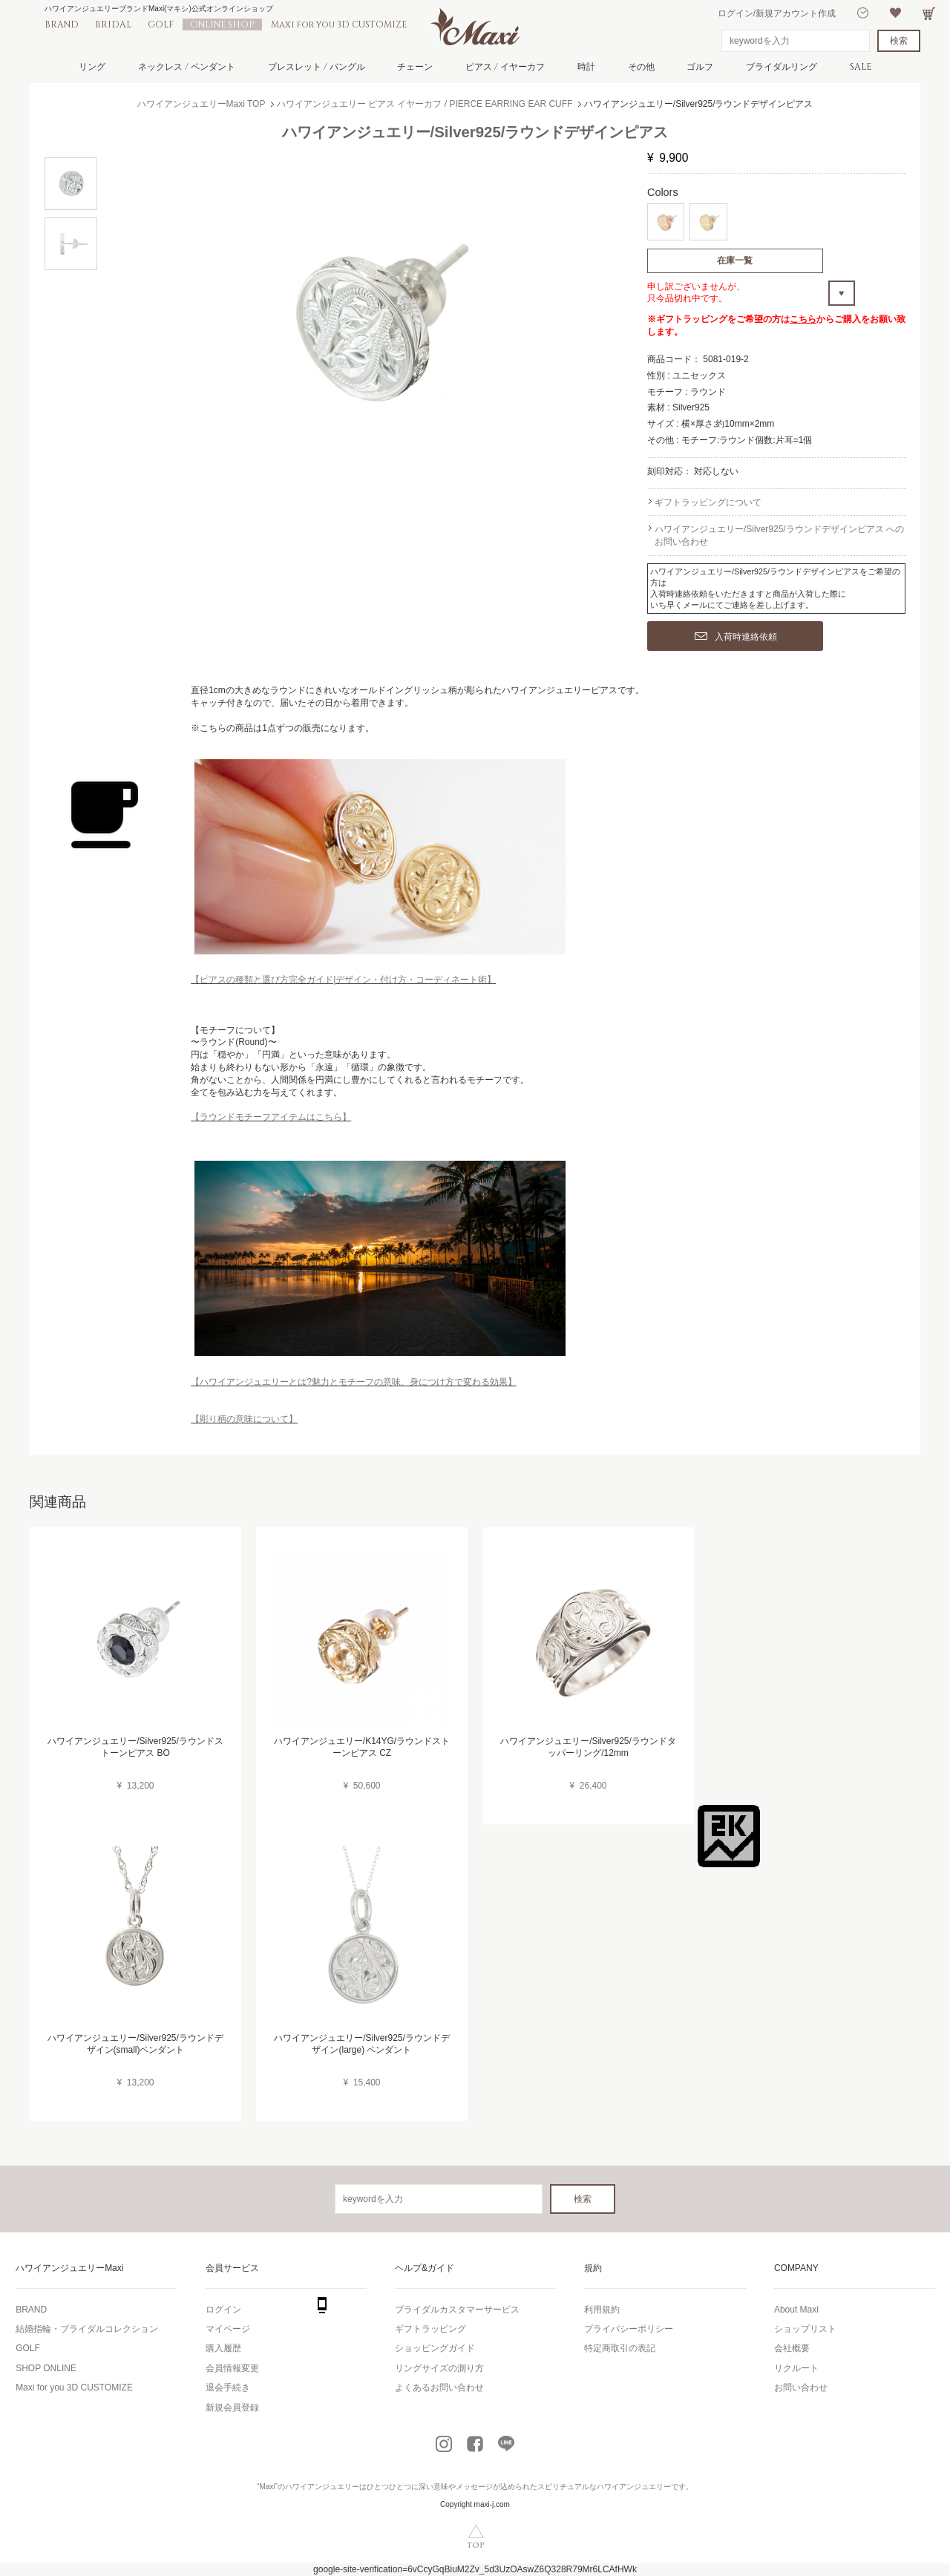  What do you see at coordinates (322, 2305) in the screenshot?
I see `dock your device to a charging station` at bounding box center [322, 2305].